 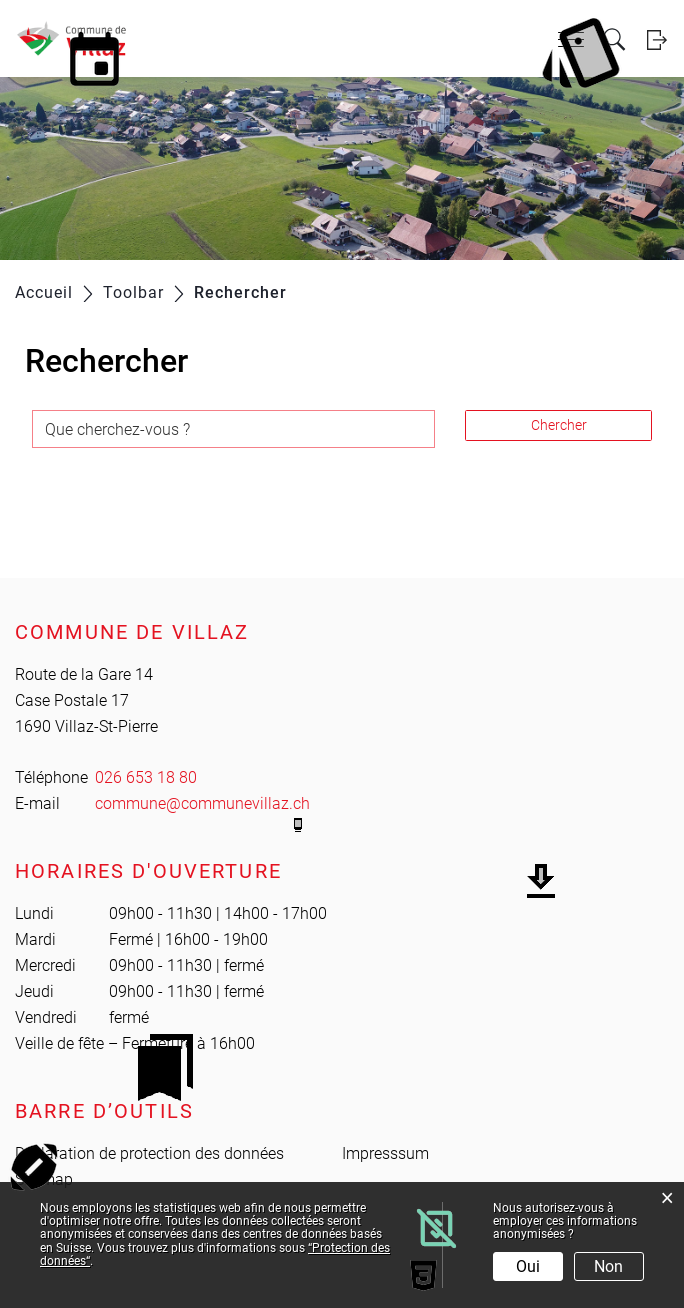 I want to click on access sports or football content, so click(x=34, y=1167).